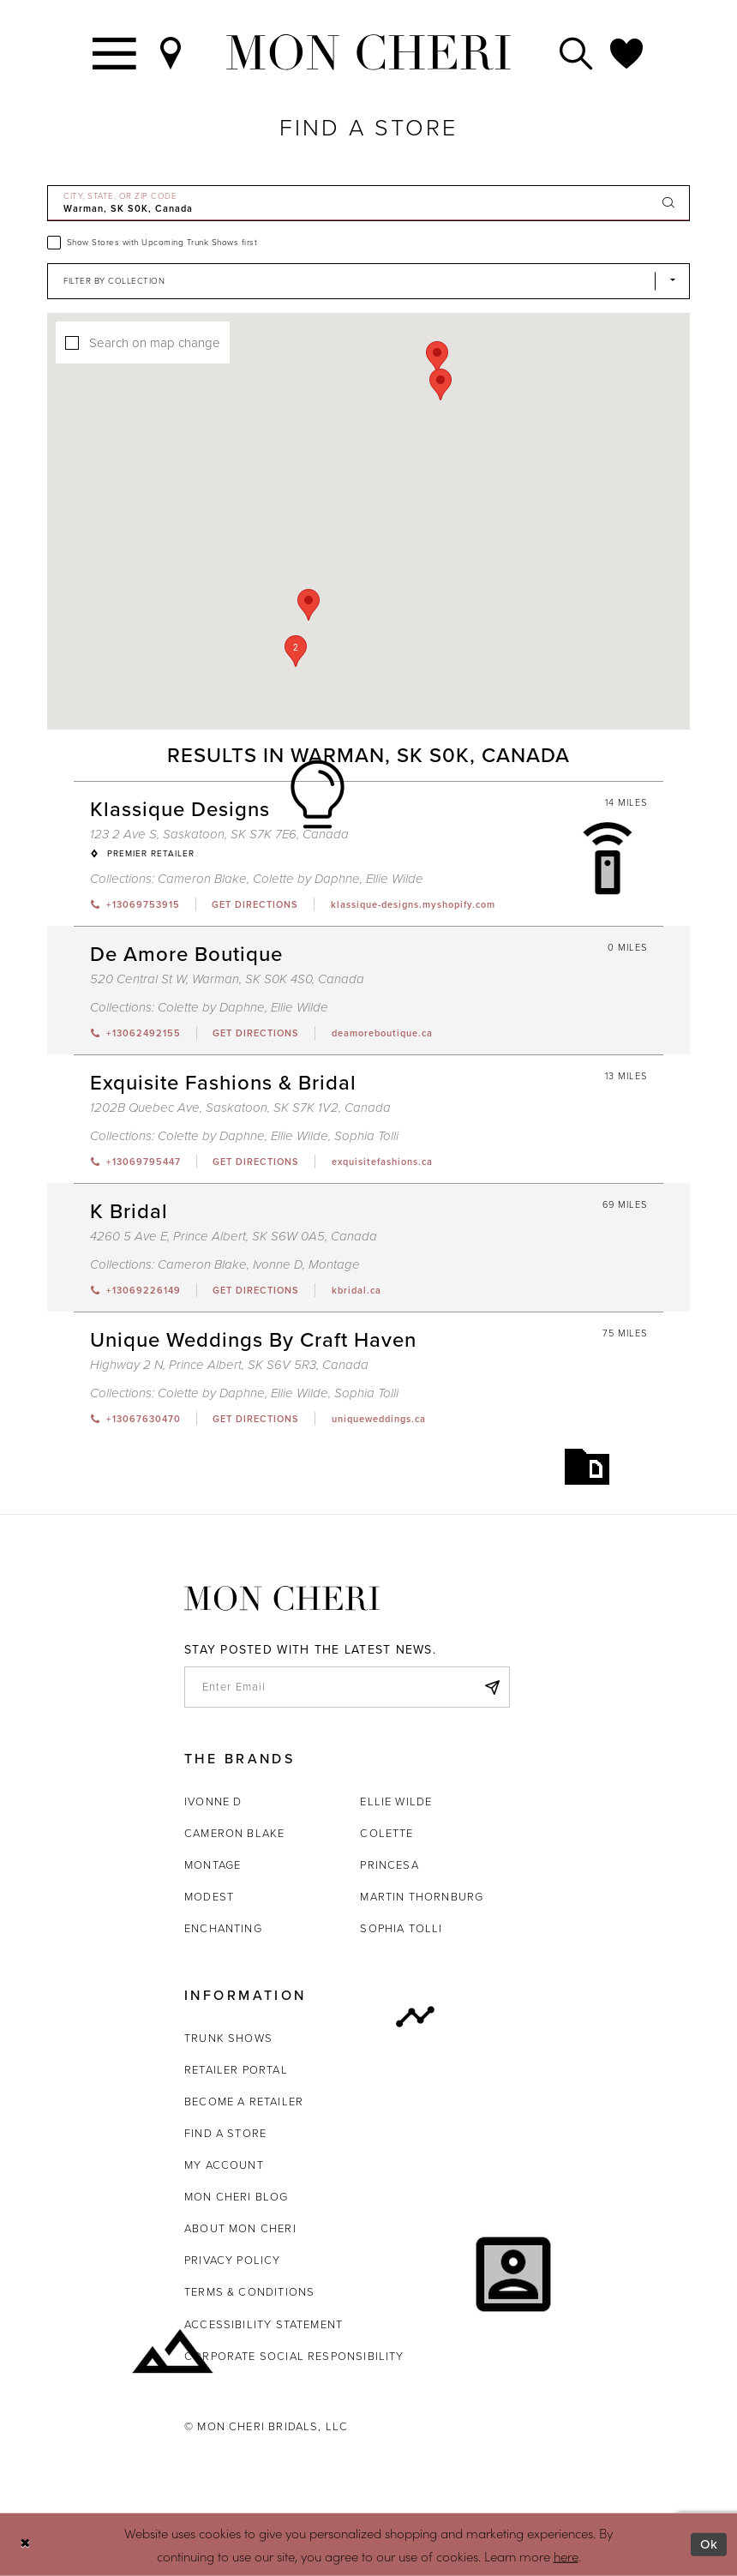 This screenshot has height=2576, width=737. Describe the element at coordinates (513, 2274) in the screenshot. I see `switch to portrait orientation mode` at that location.